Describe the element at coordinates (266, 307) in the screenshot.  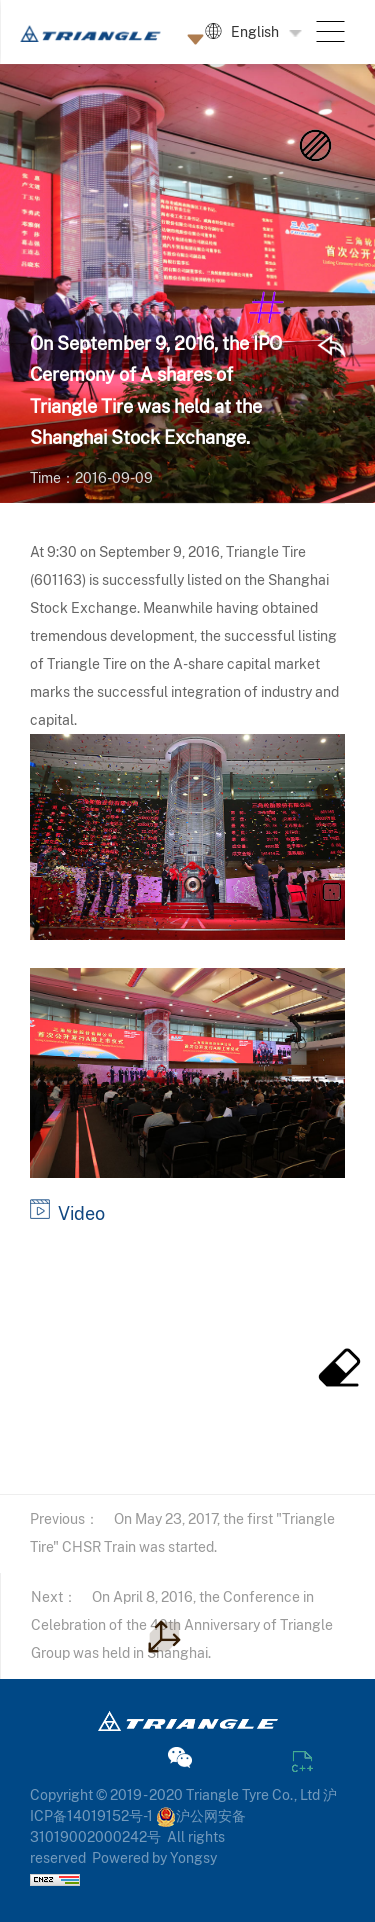
I see `view or browse hashtags` at that location.